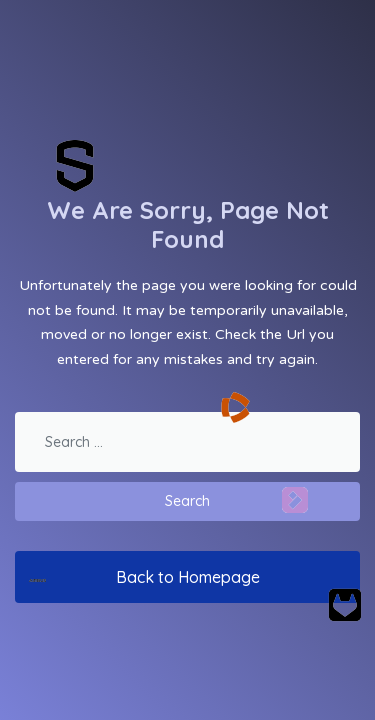 This screenshot has width=375, height=720. Describe the element at coordinates (235, 407) in the screenshot. I see `Clarivate company logo` at that location.